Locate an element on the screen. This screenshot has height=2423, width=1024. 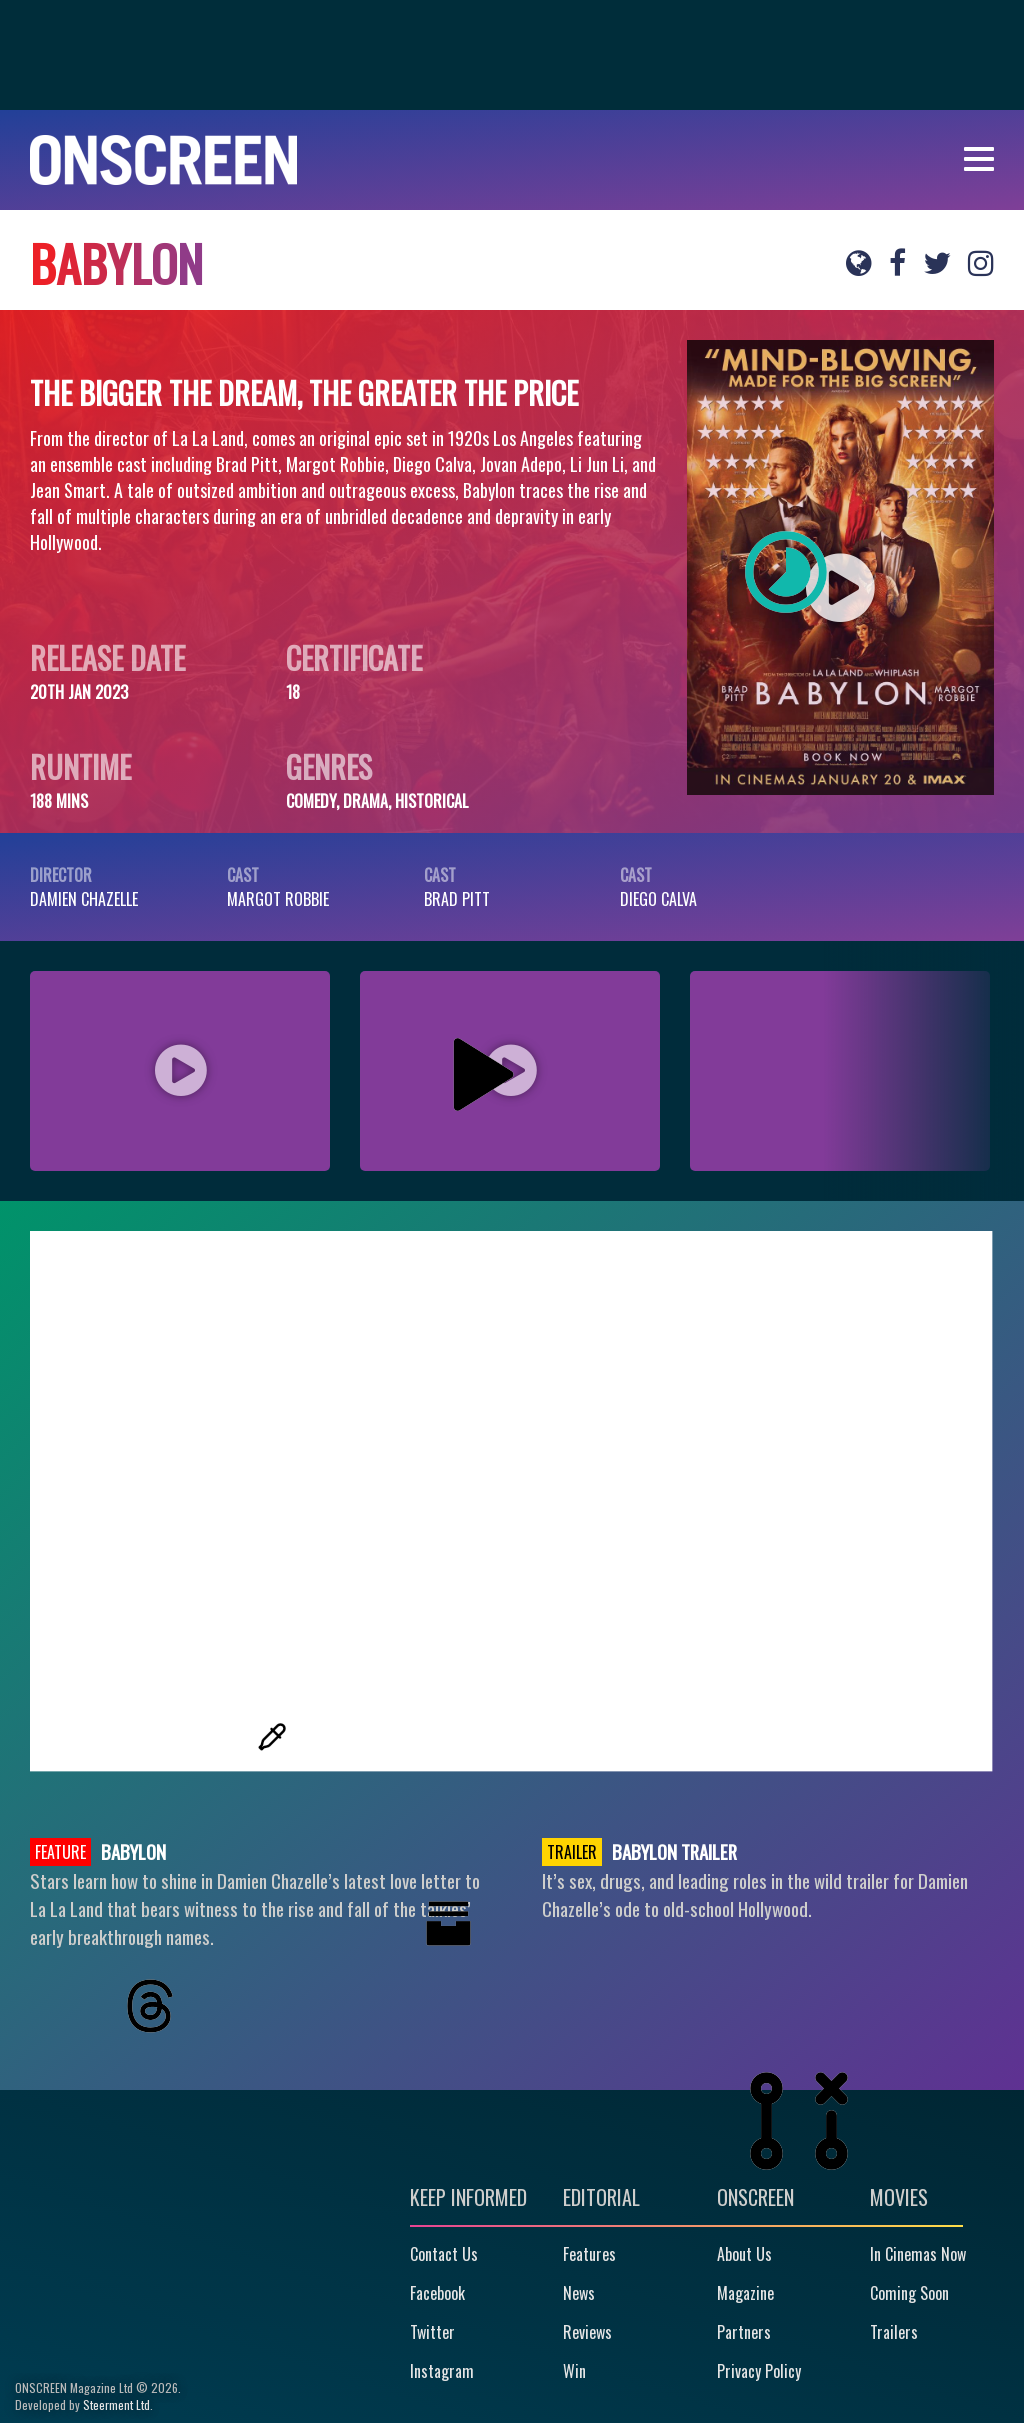
indicates task or download is 50% complete is located at coordinates (786, 572).